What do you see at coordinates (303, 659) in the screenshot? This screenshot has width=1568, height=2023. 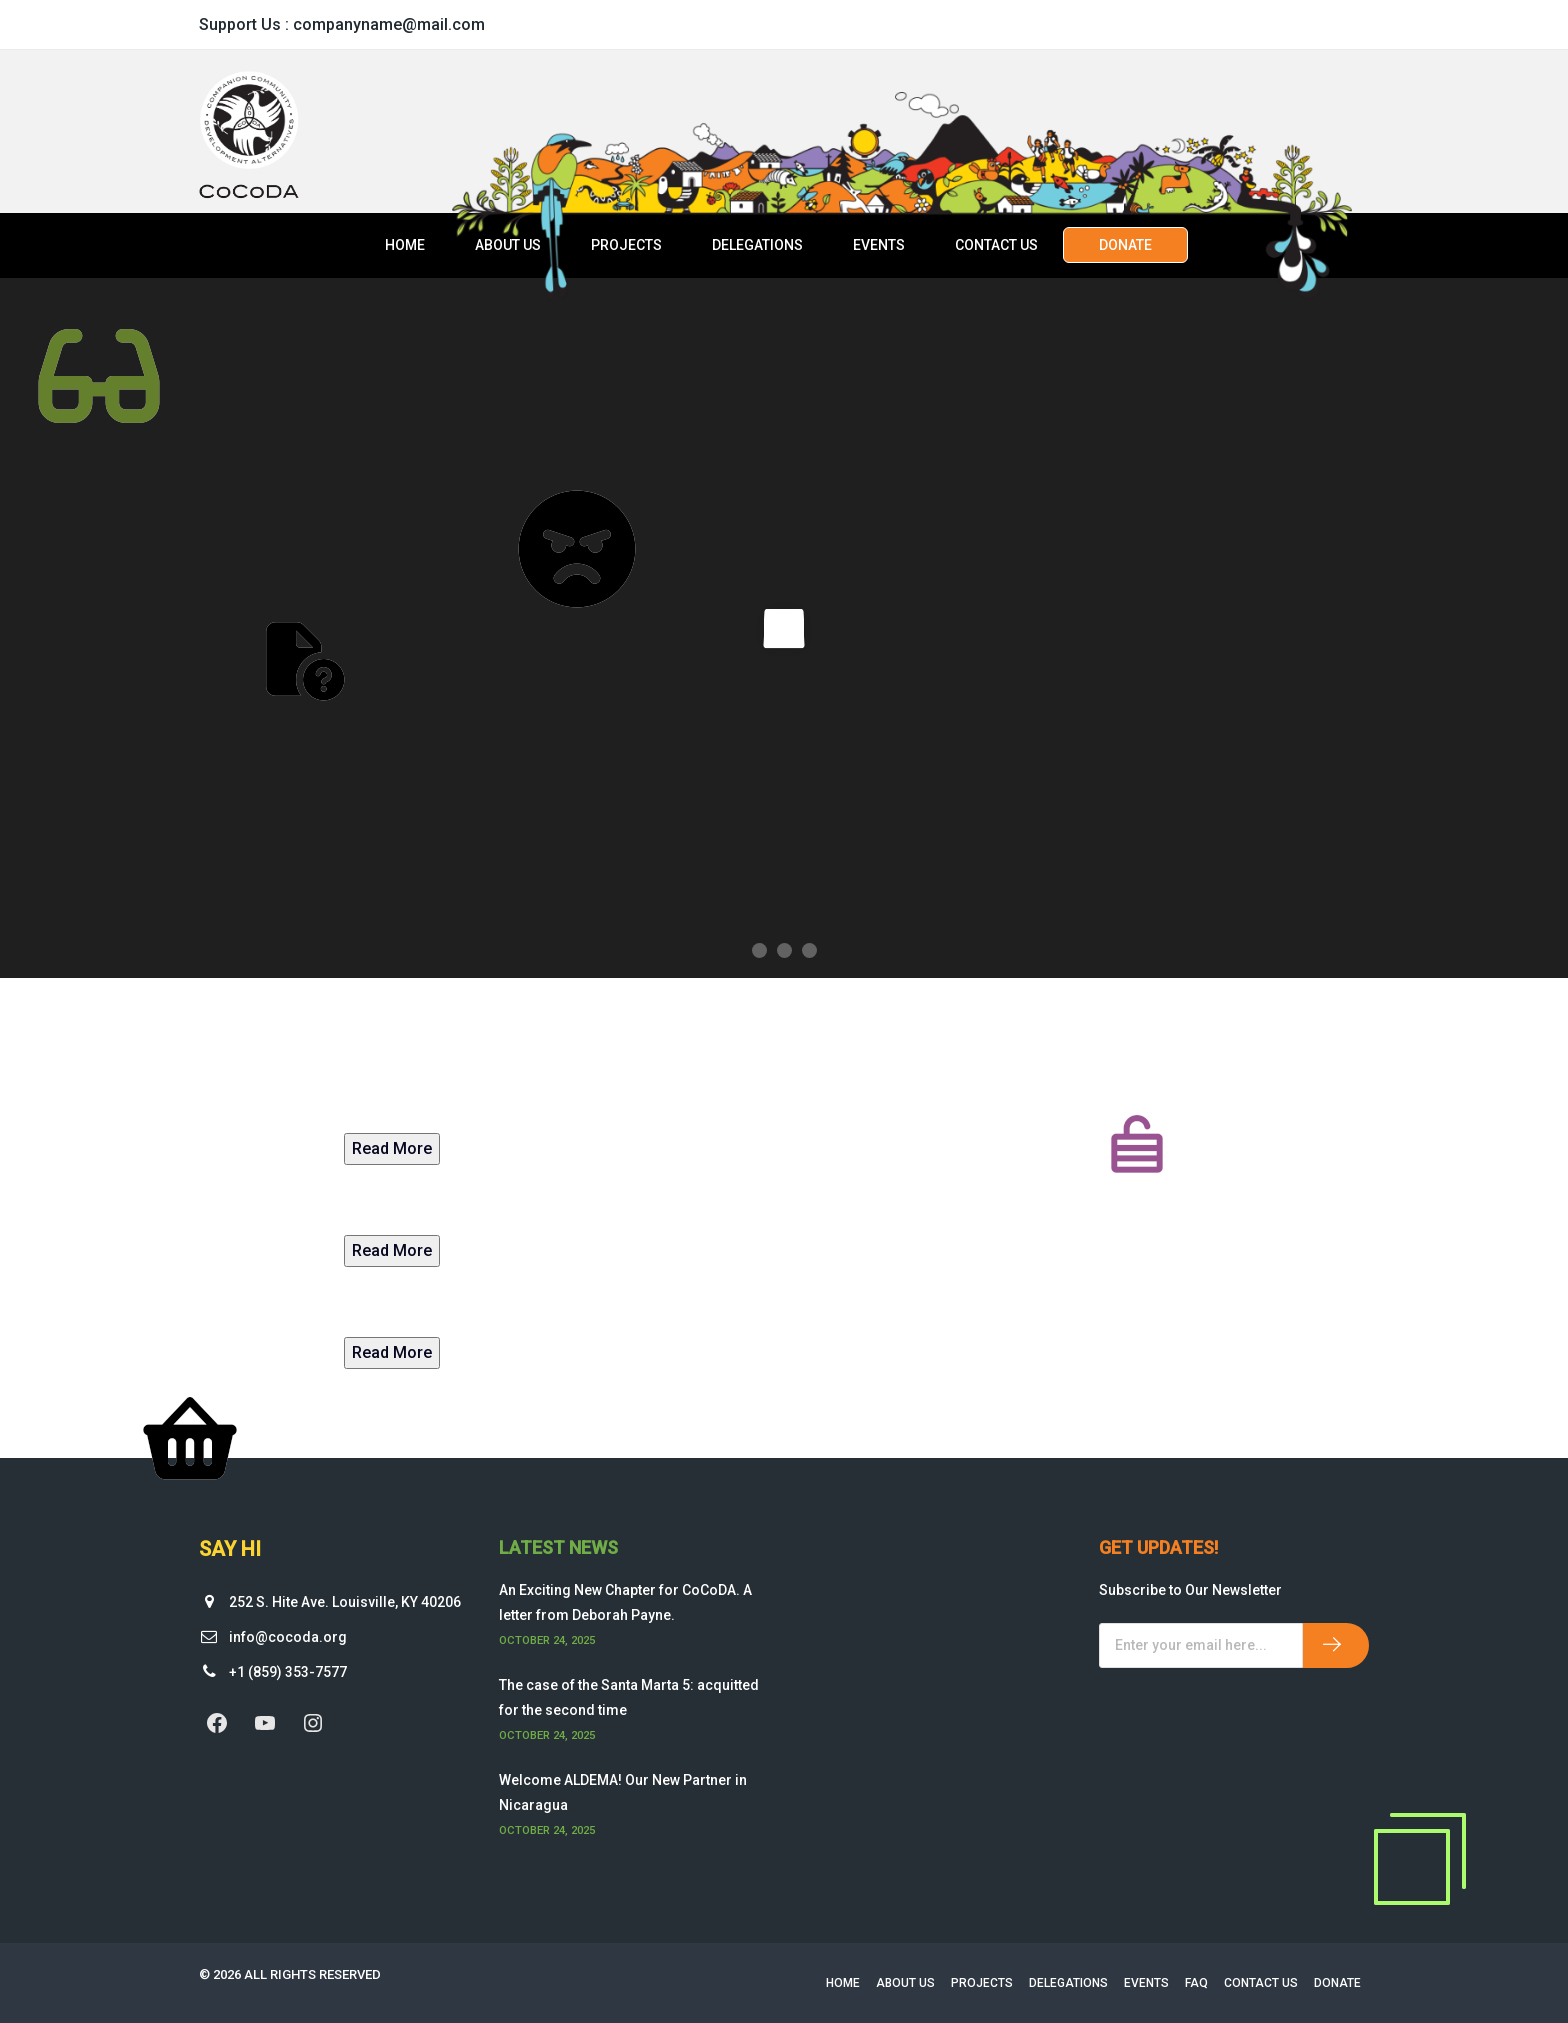 I see `get help or info about this file` at bounding box center [303, 659].